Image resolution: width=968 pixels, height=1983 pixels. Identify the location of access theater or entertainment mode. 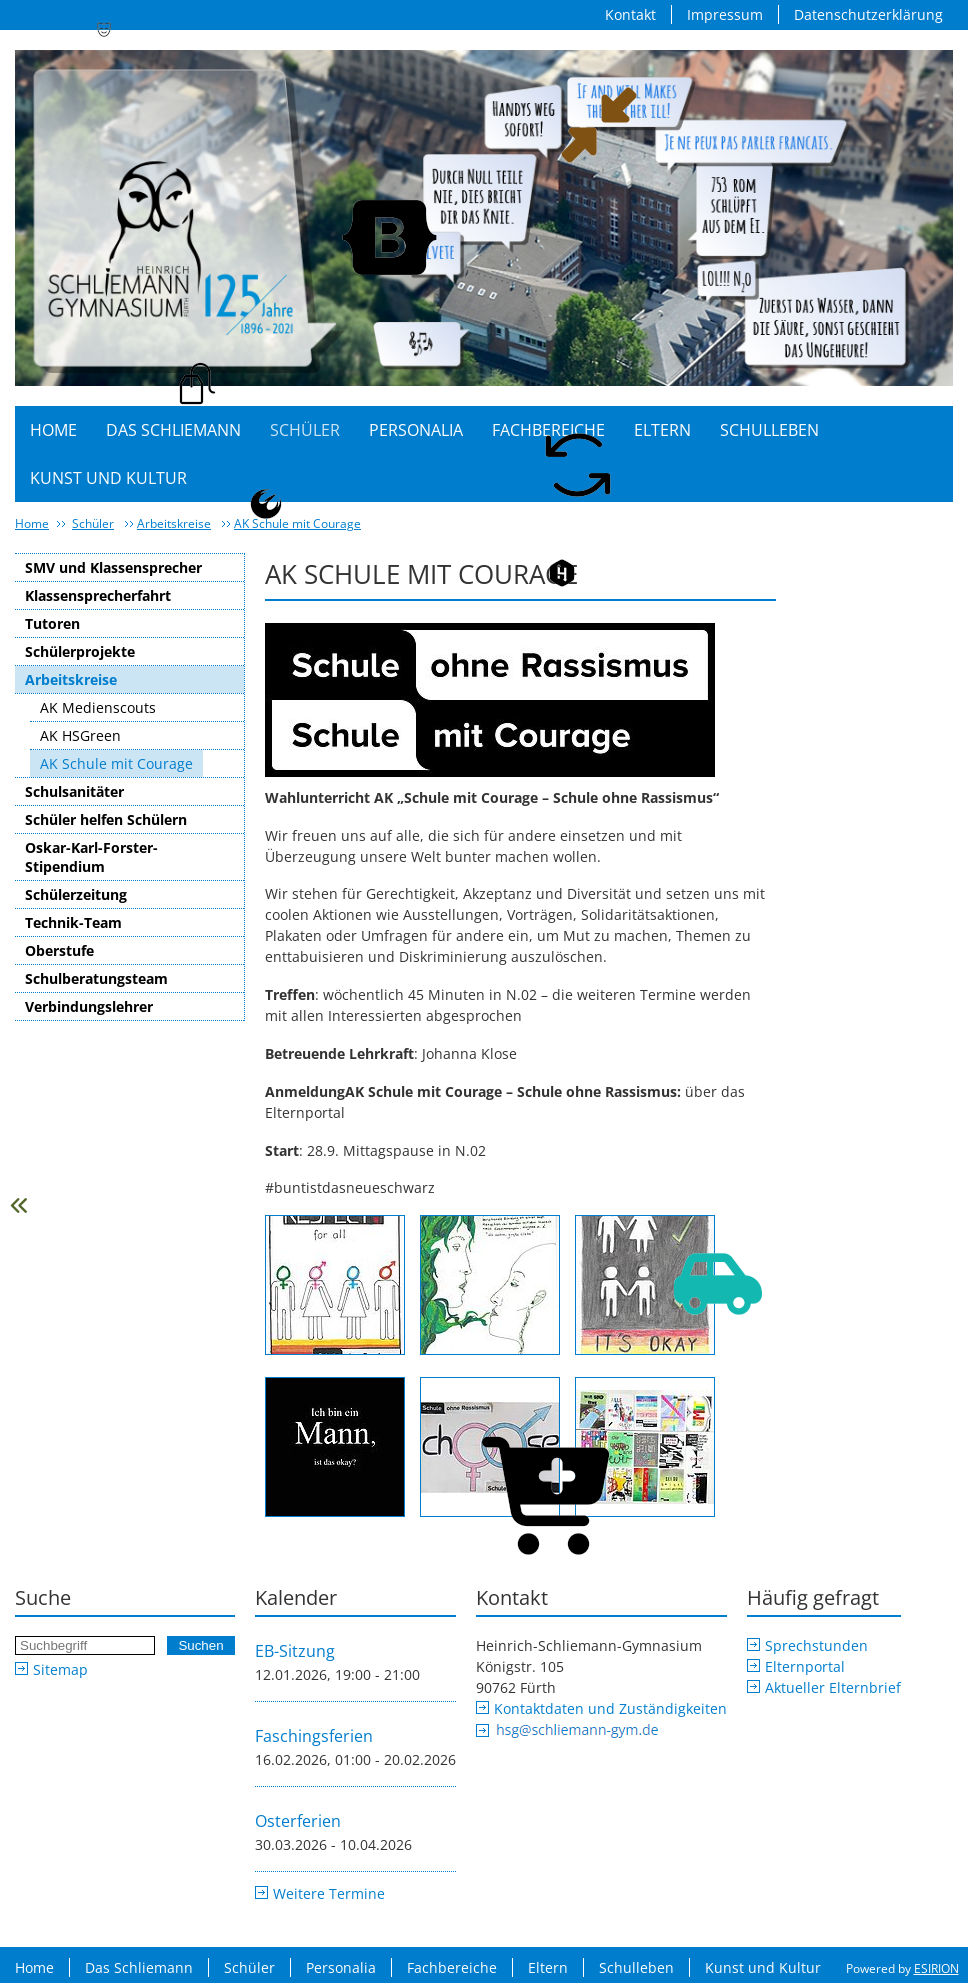
(104, 29).